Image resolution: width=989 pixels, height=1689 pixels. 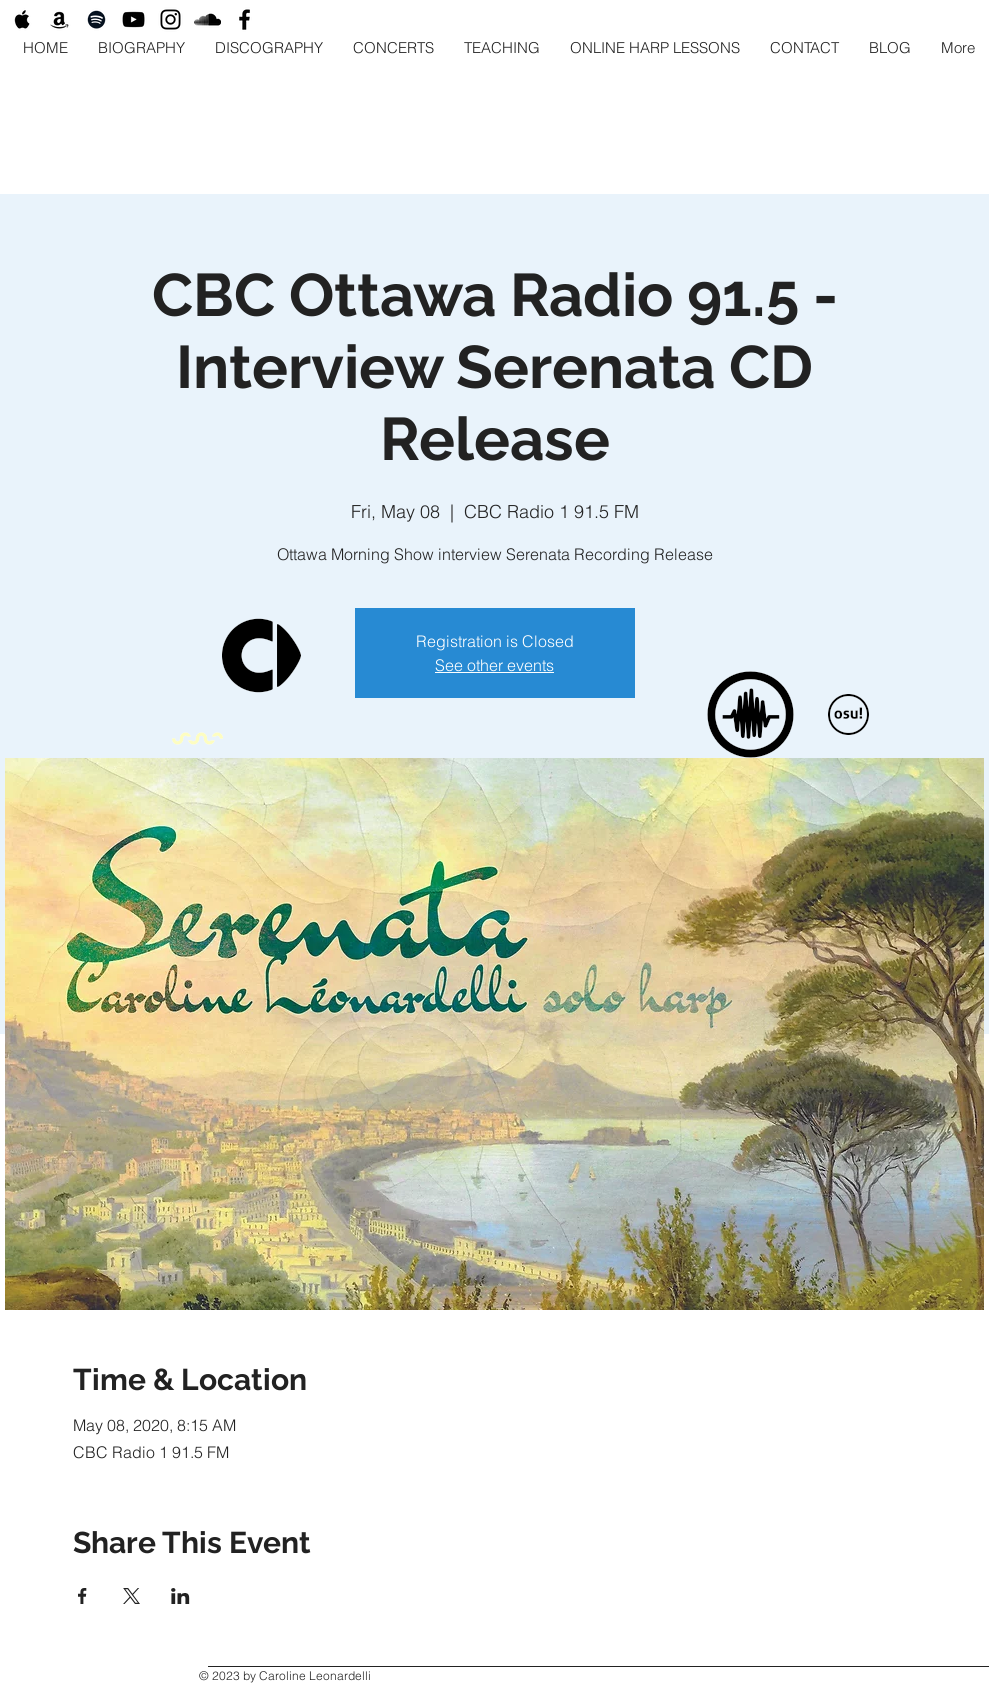 I want to click on smart brand logo, so click(x=261, y=655).